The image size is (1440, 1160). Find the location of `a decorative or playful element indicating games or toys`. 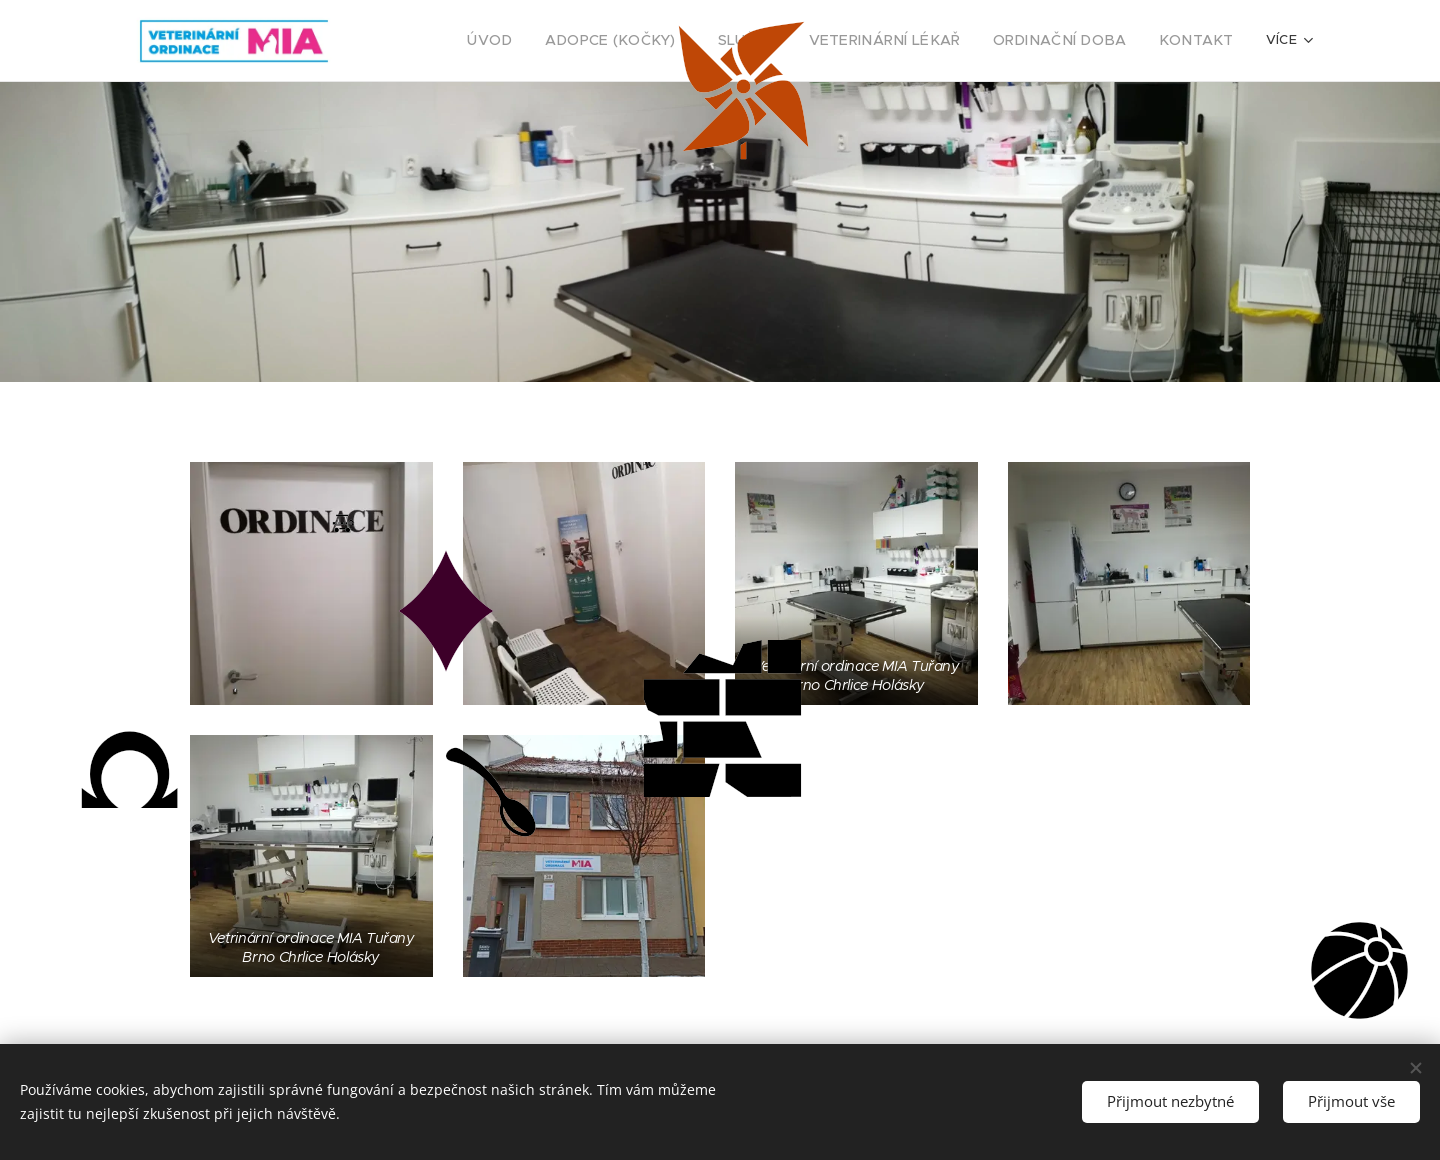

a decorative or playful element indicating games or toys is located at coordinates (743, 86).